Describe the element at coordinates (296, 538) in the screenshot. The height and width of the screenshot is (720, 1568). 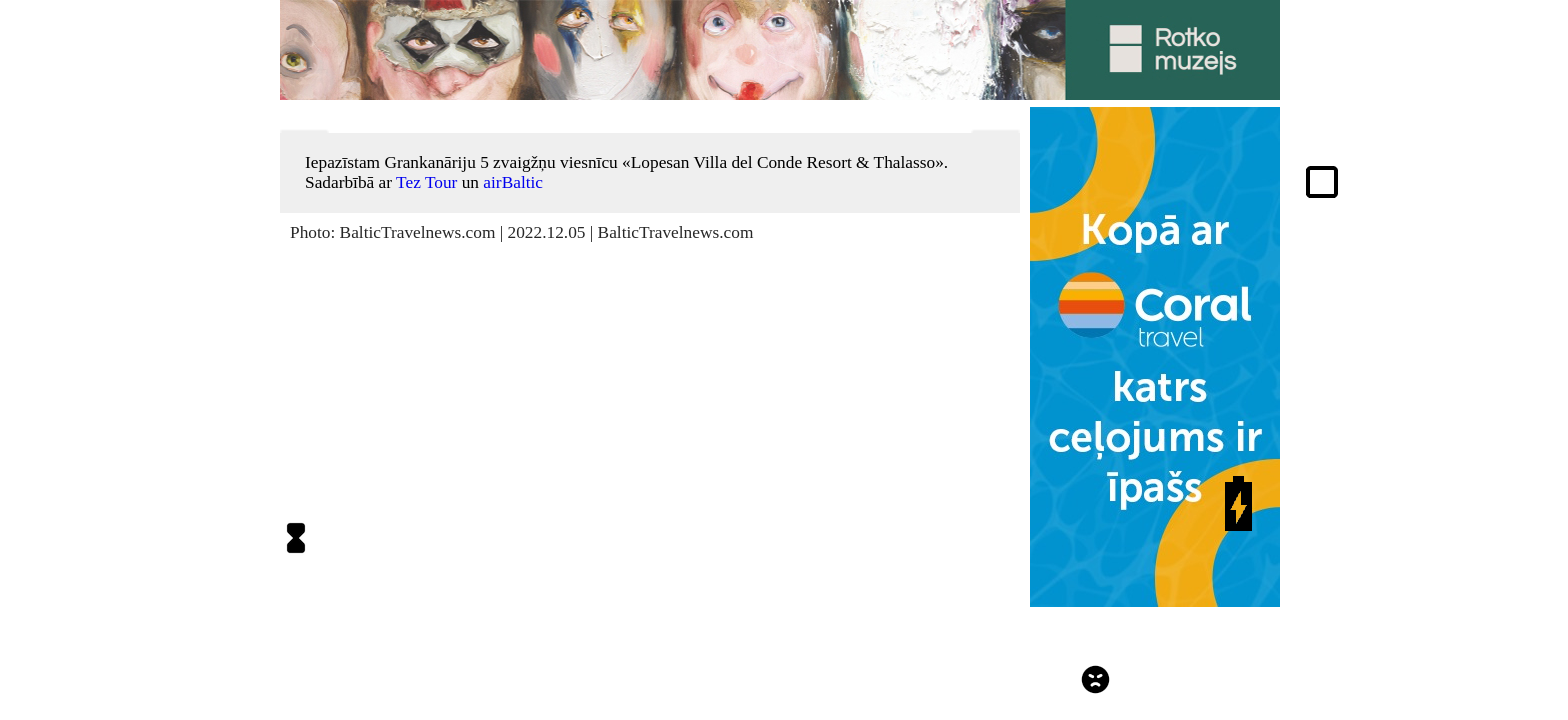
I see `indicates a process is loading or in progress` at that location.